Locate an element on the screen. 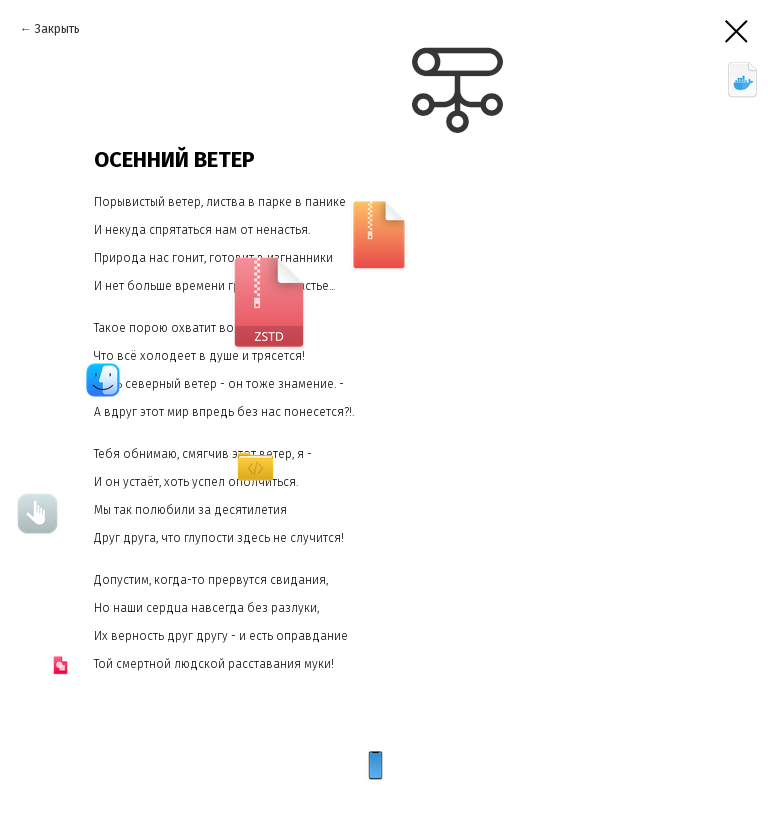 The width and height of the screenshot is (768, 833). a dockerfile or docker configuration file is located at coordinates (742, 79).